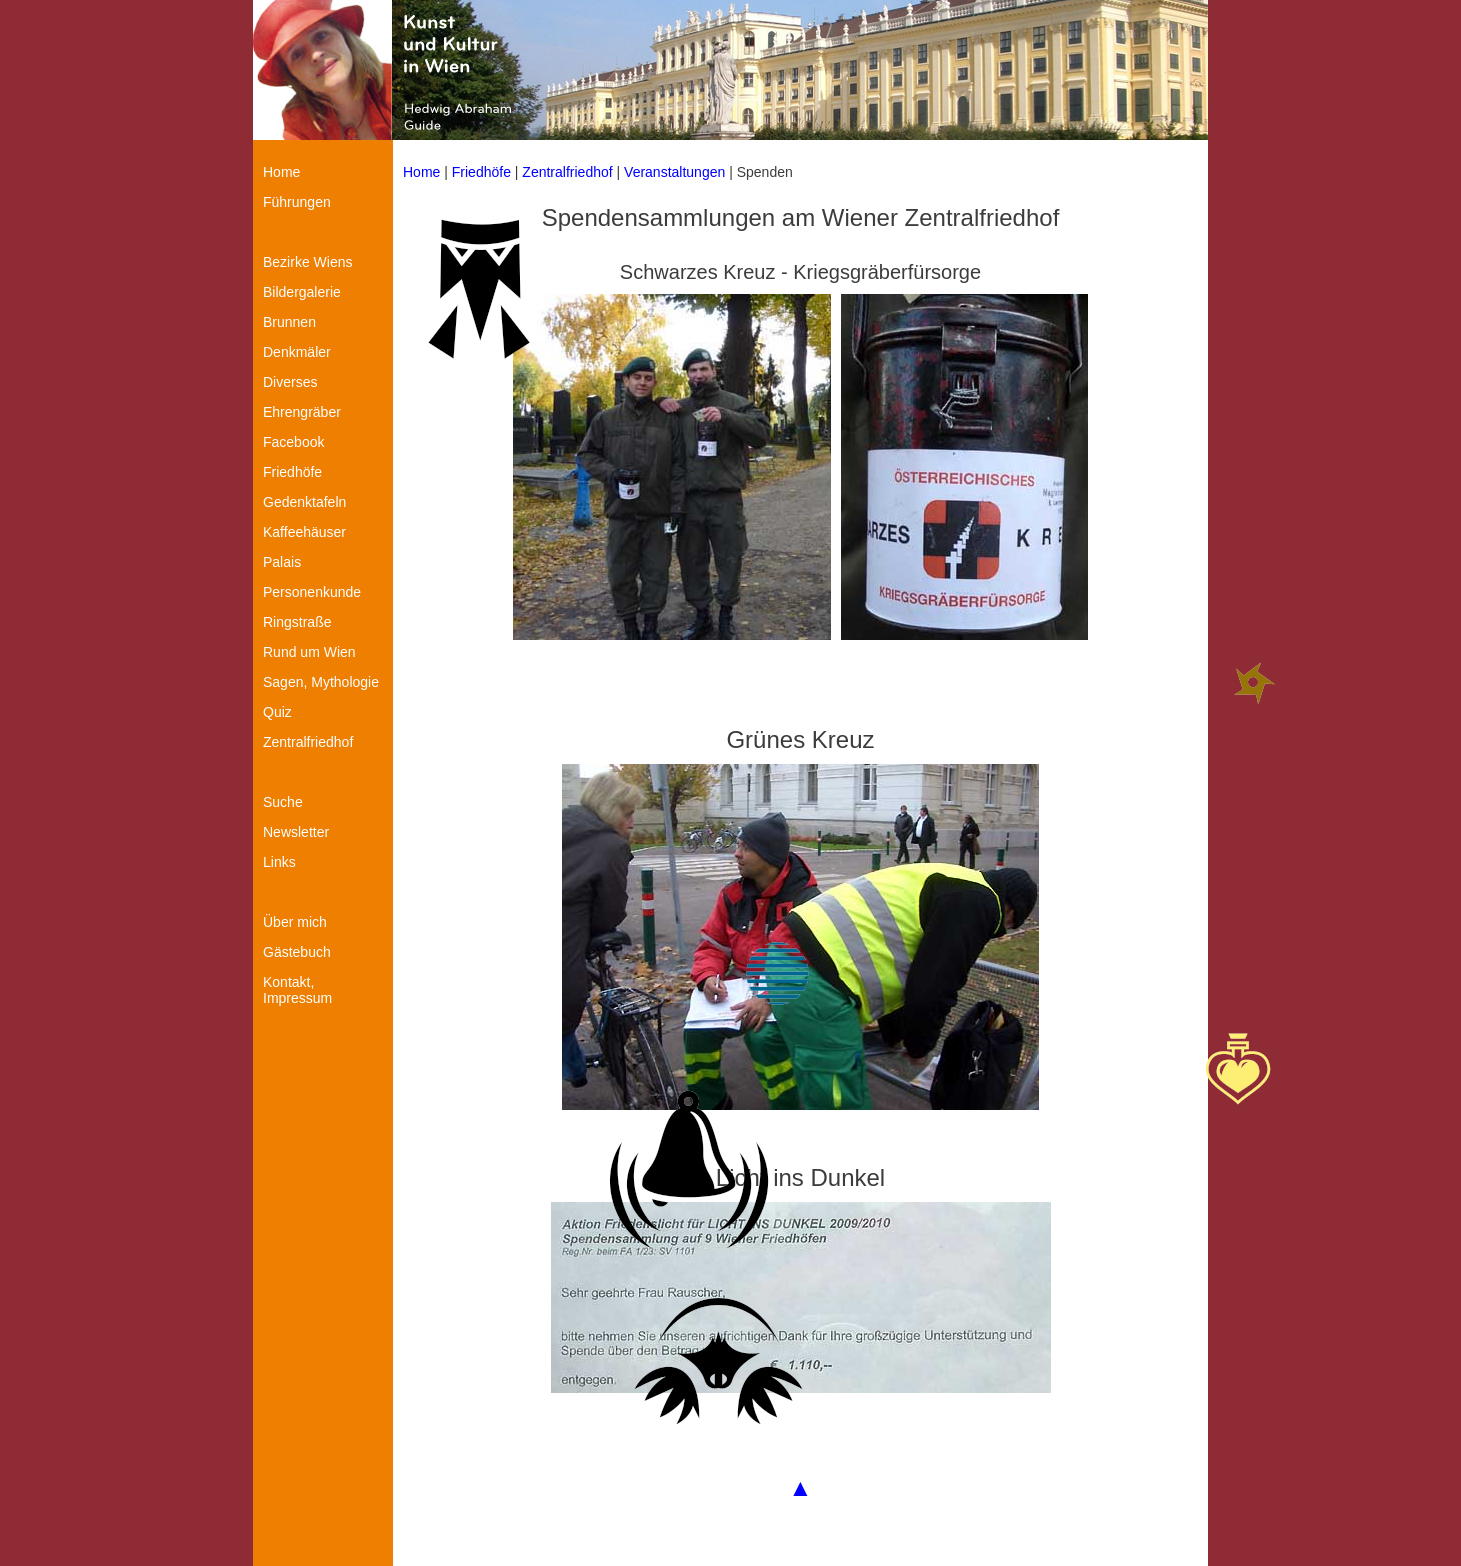 The image size is (1461, 1566). I want to click on indicates new notifications or alerts, so click(689, 1168).